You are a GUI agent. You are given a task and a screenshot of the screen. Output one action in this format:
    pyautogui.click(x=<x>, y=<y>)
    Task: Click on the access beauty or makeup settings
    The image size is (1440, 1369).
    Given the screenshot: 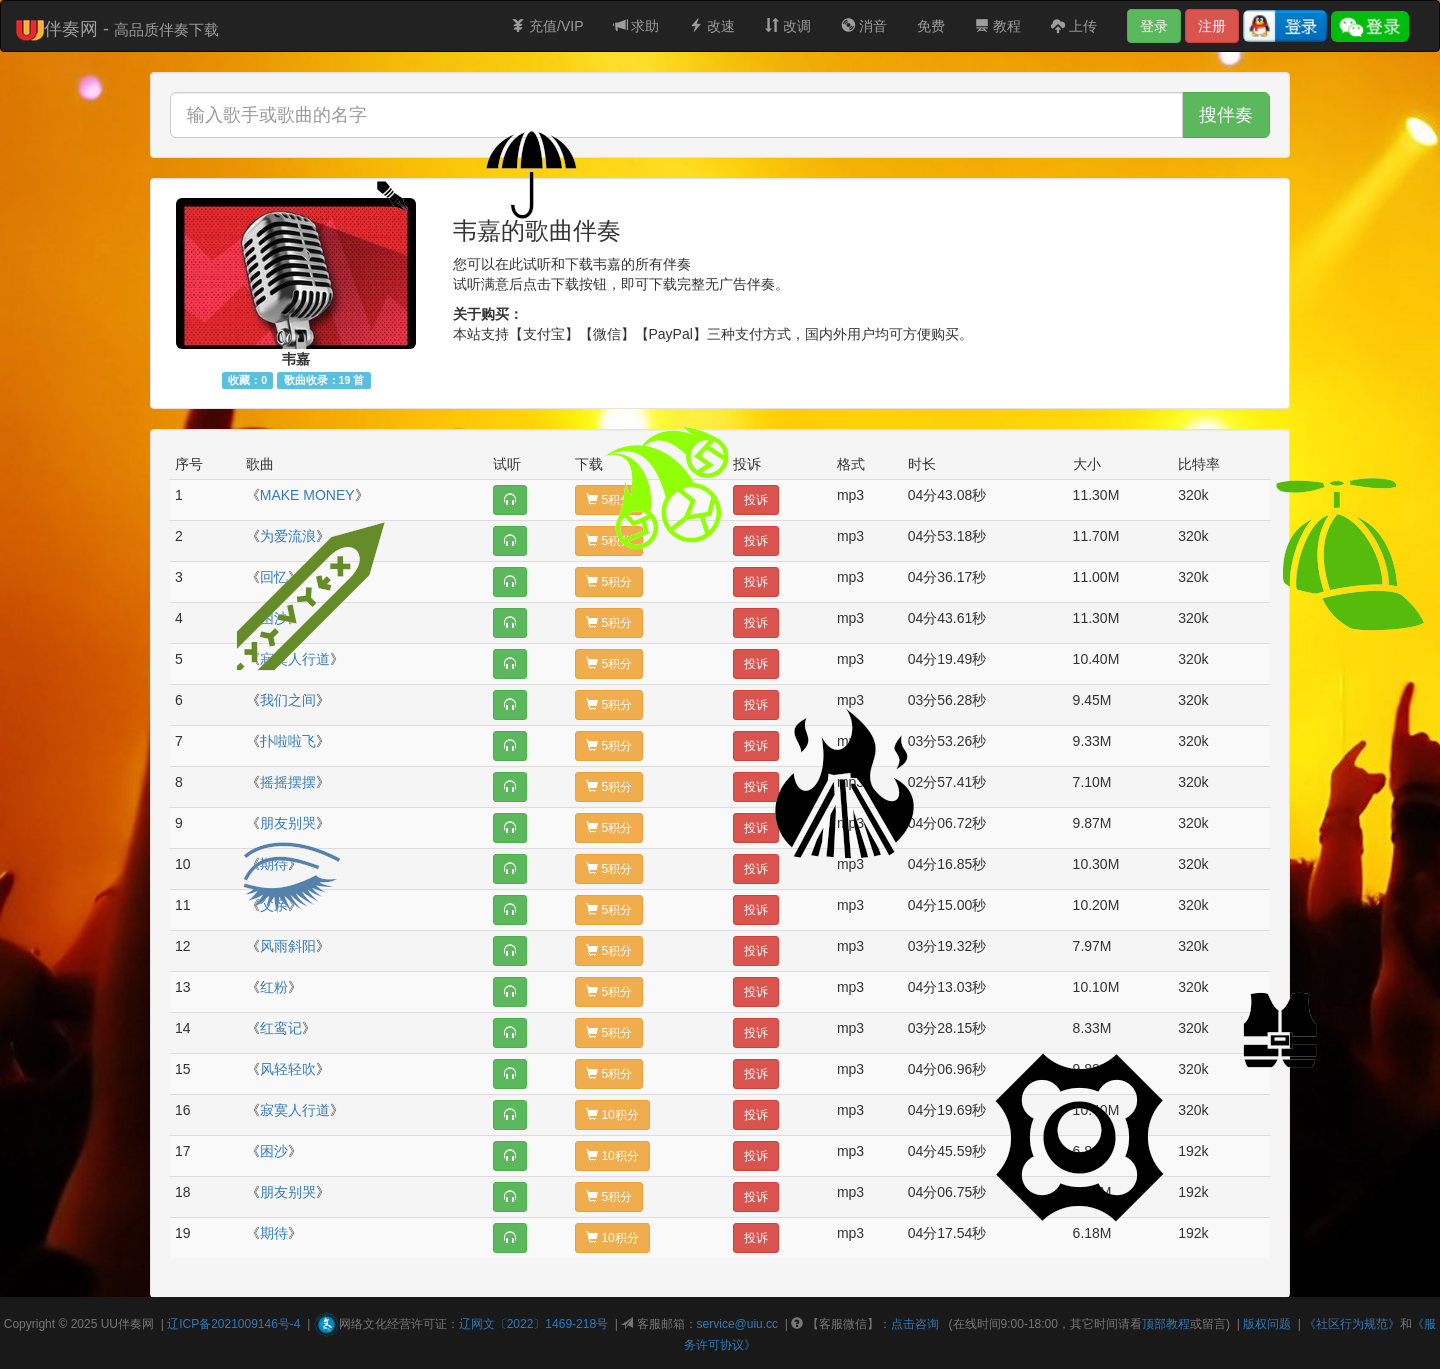 What is the action you would take?
    pyautogui.click(x=292, y=878)
    